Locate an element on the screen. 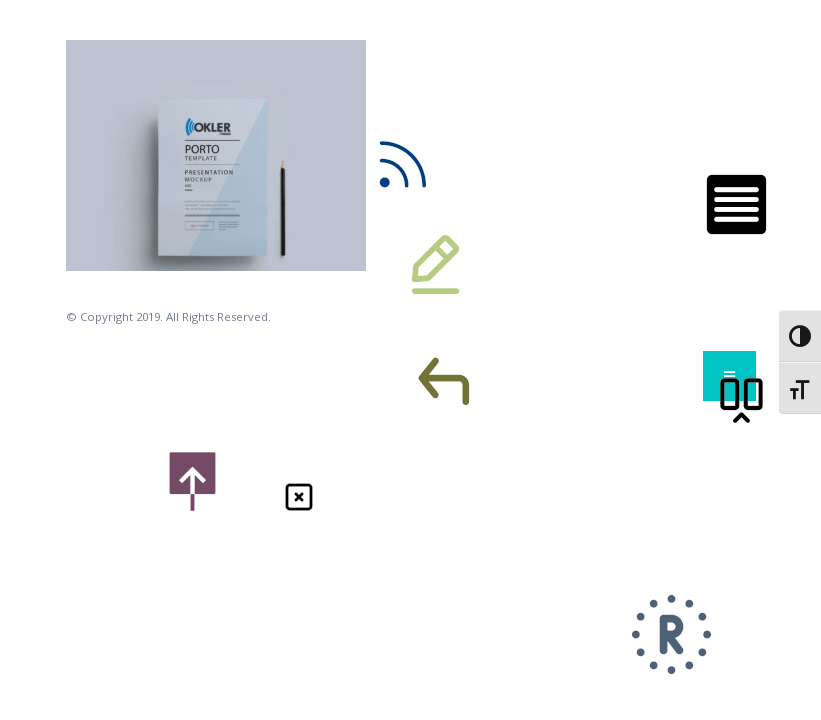 Image resolution: width=821 pixels, height=720 pixels. upload or push content to a server is located at coordinates (192, 481).